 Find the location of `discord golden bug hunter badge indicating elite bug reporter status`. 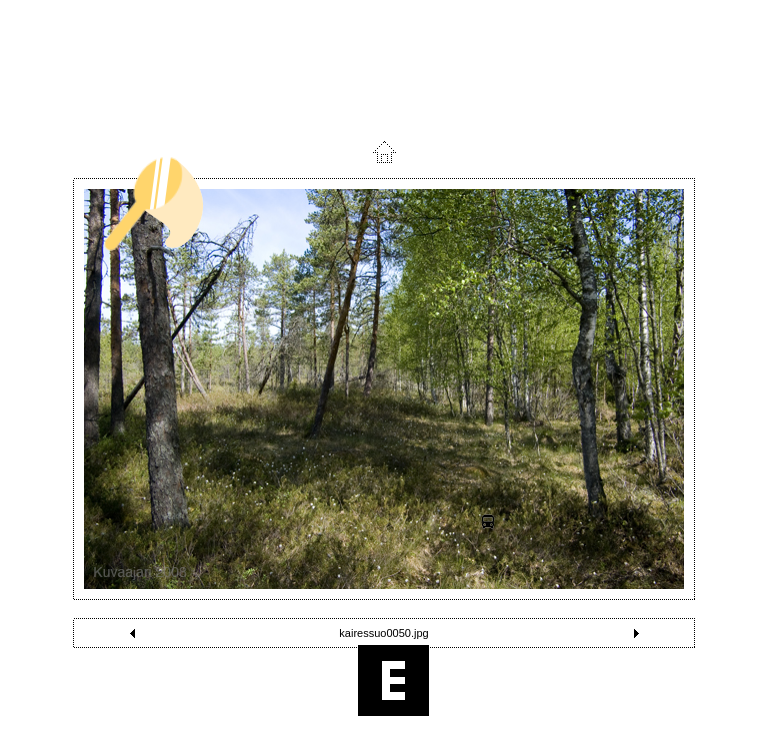

discord golden bug hunter badge indicating elite bug reporter status is located at coordinates (154, 203).